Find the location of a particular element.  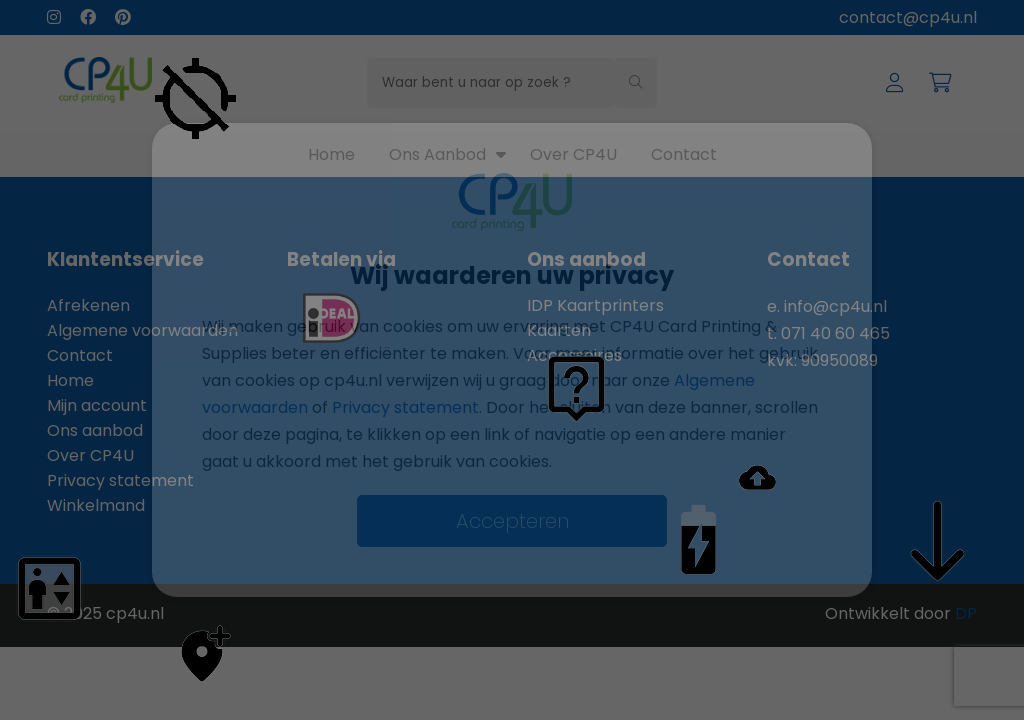

battery charging at 90% is located at coordinates (698, 539).